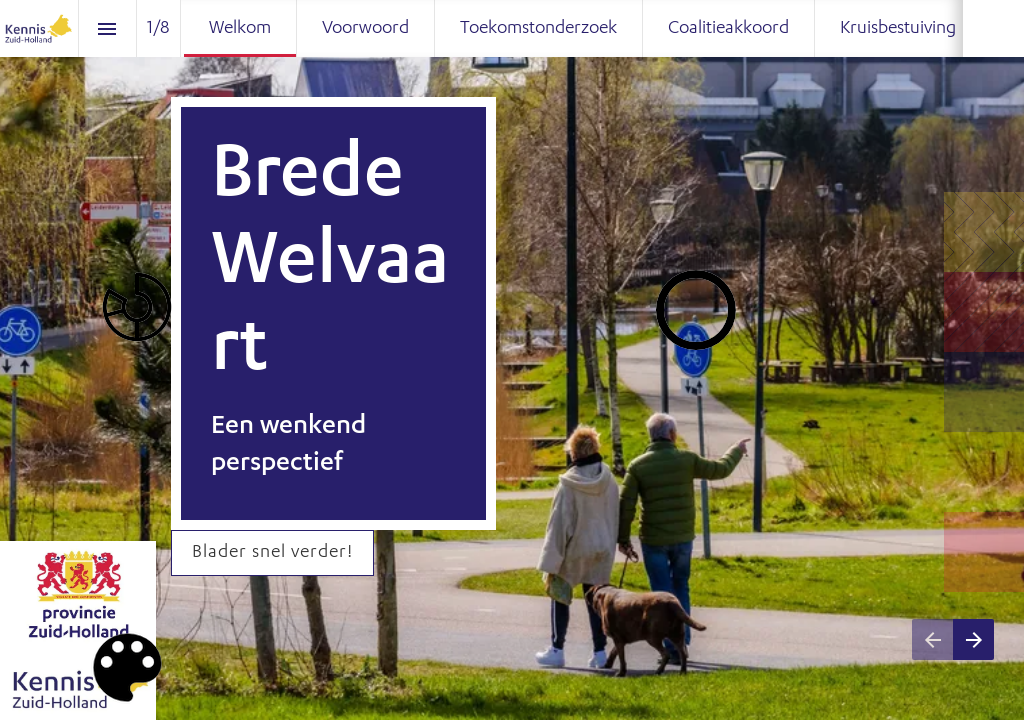 This screenshot has height=720, width=1024. Describe the element at coordinates (127, 667) in the screenshot. I see `access color or theme customization options` at that location.